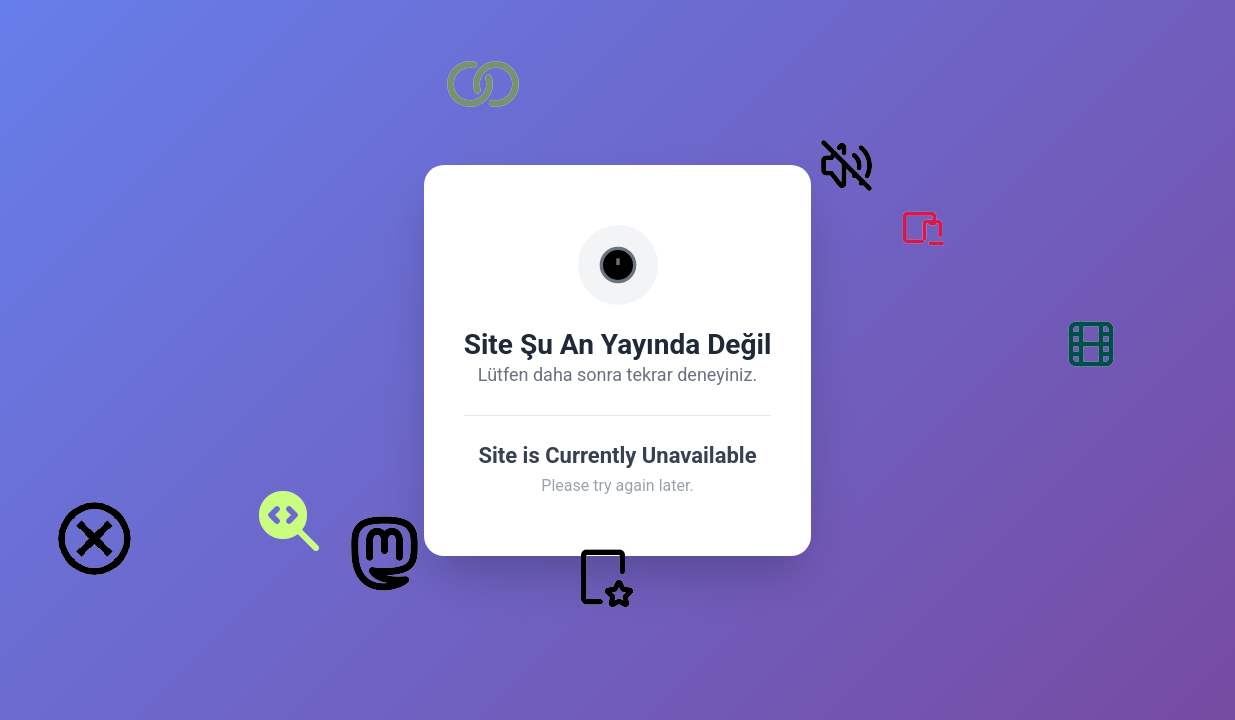 This screenshot has height=720, width=1235. I want to click on open Mastodon app, so click(384, 553).